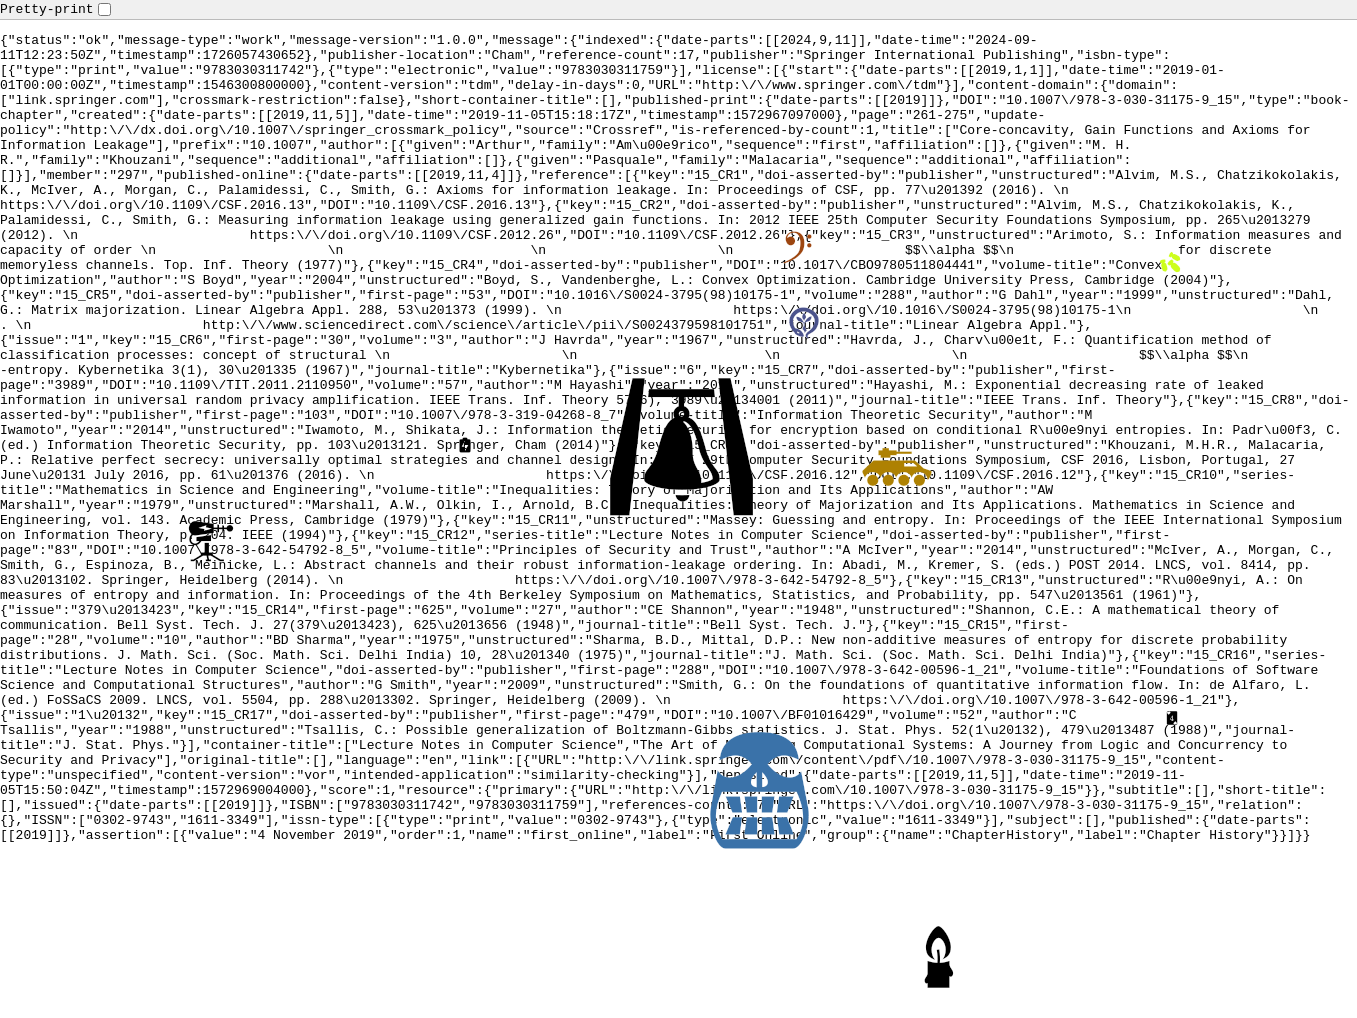 The width and height of the screenshot is (1357, 1018). Describe the element at coordinates (465, 445) in the screenshot. I see `view device battery status` at that location.